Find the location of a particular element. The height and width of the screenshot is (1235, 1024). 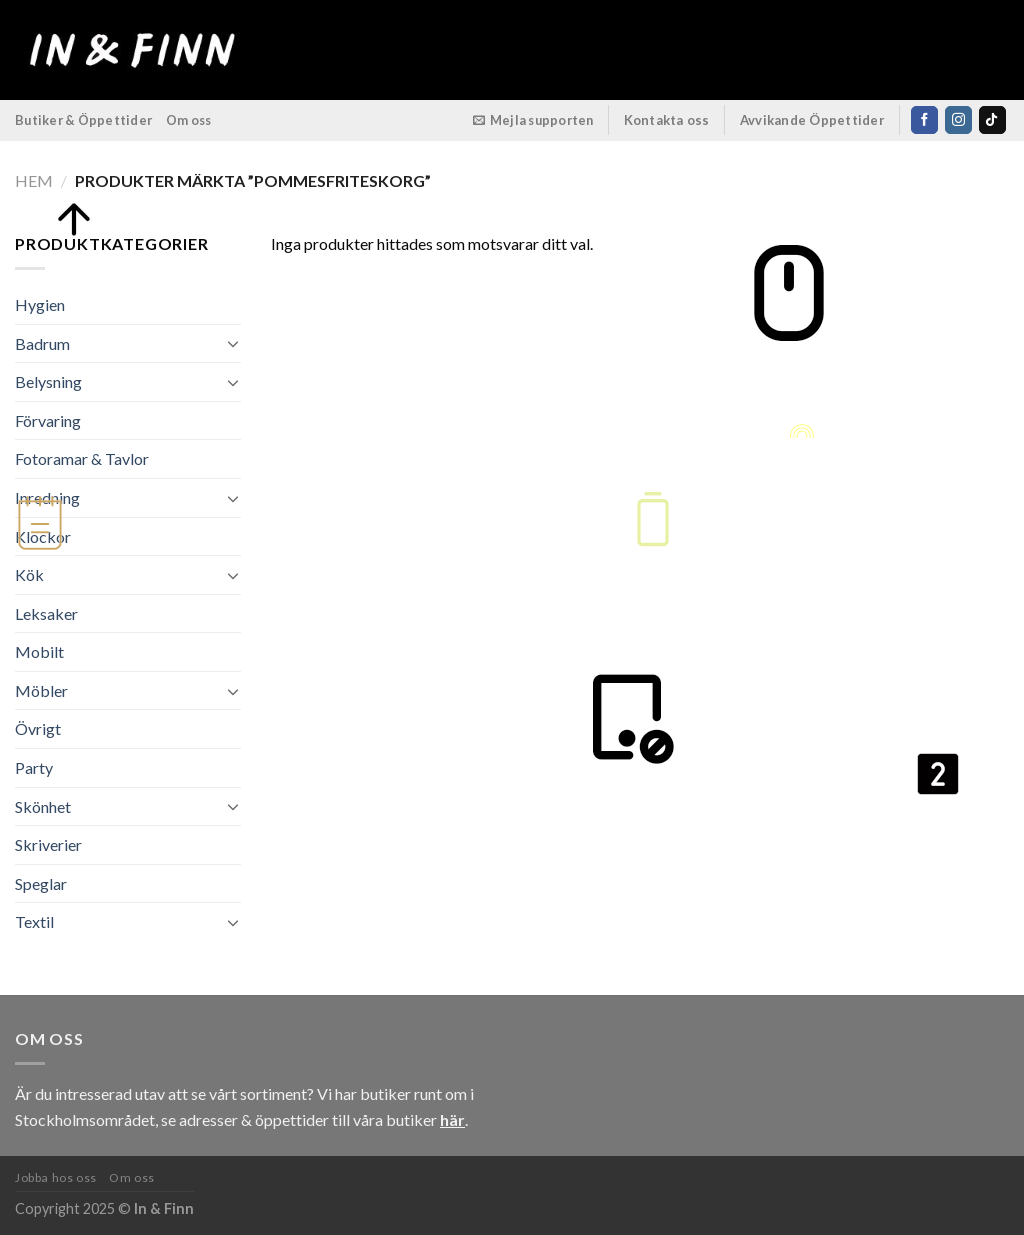

open notepad or notes app is located at coordinates (40, 524).